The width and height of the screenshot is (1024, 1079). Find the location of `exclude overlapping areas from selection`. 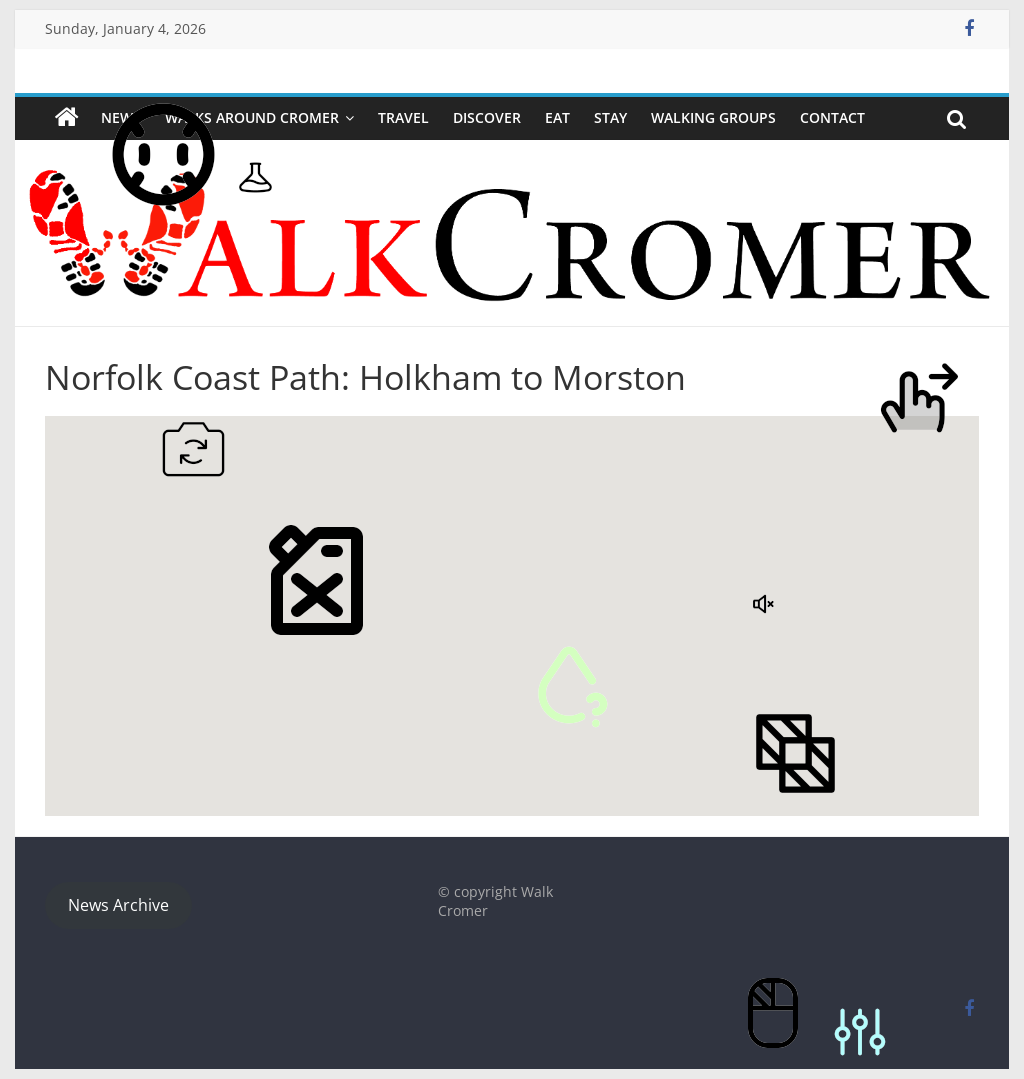

exclude overlapping areas from selection is located at coordinates (795, 753).